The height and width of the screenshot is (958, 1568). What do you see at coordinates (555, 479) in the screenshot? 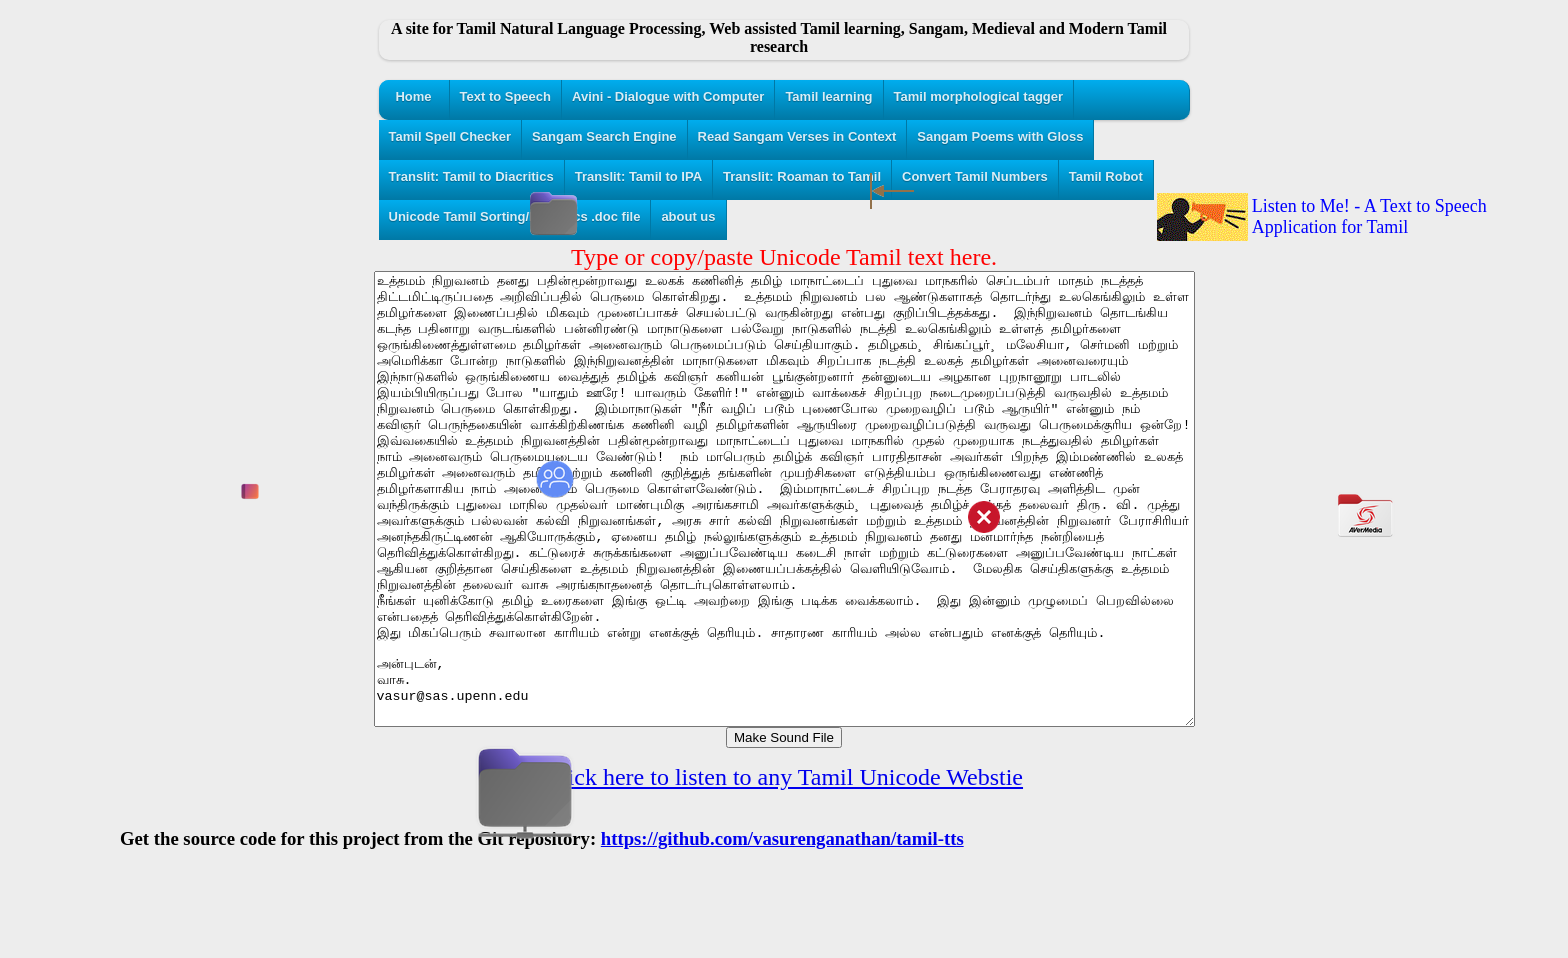
I see `indicates shared or collaborative content` at bounding box center [555, 479].